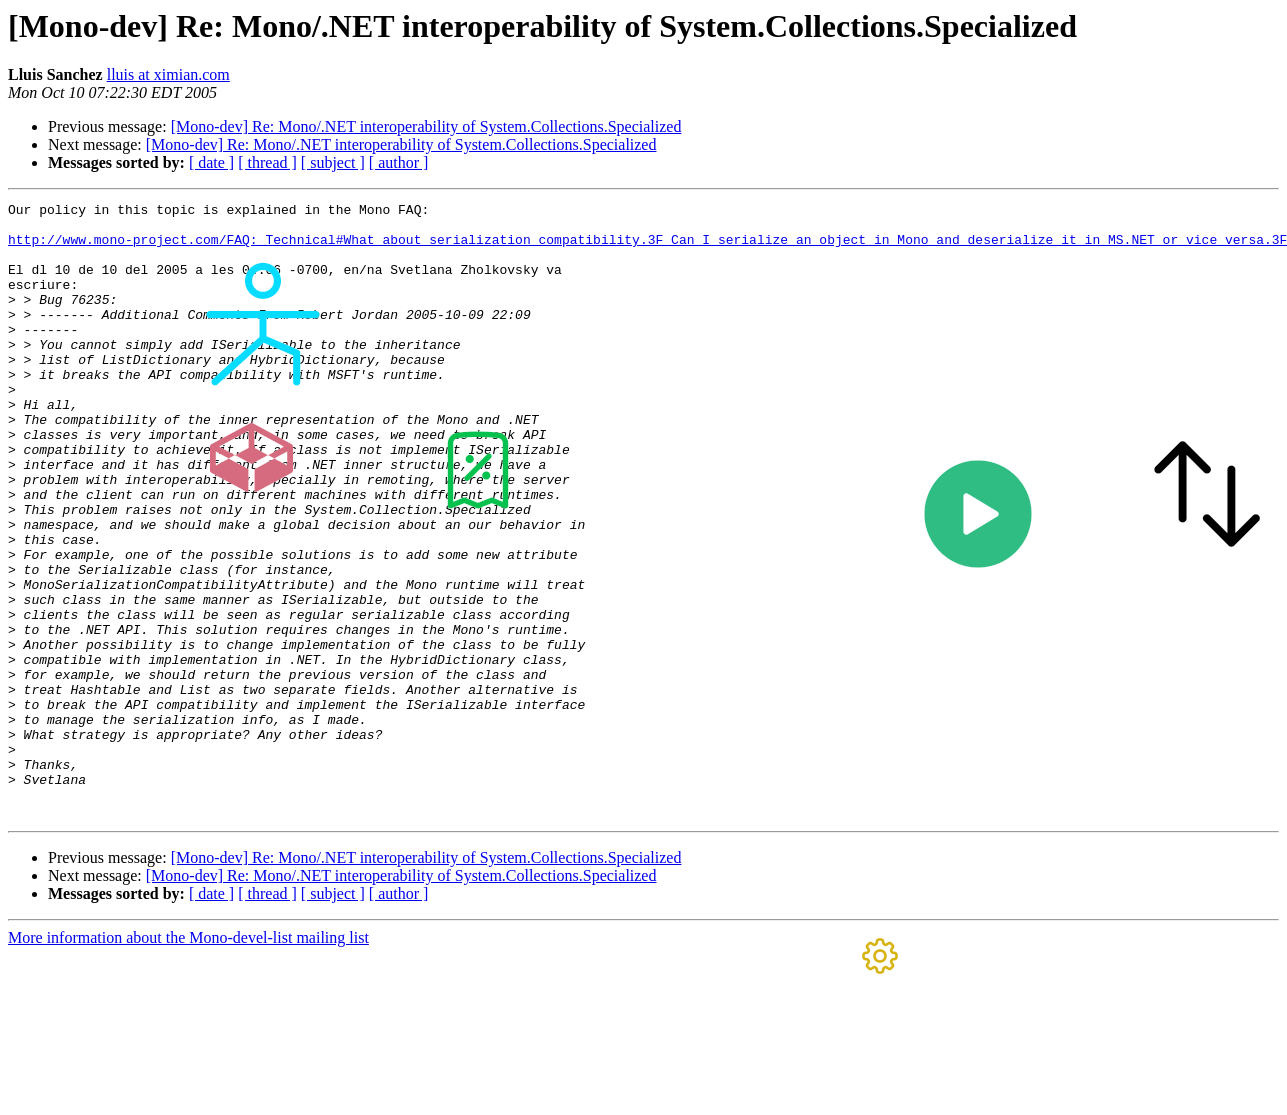 Image resolution: width=1287 pixels, height=1115 pixels. I want to click on access tai chi or meditation exercises, so click(263, 329).